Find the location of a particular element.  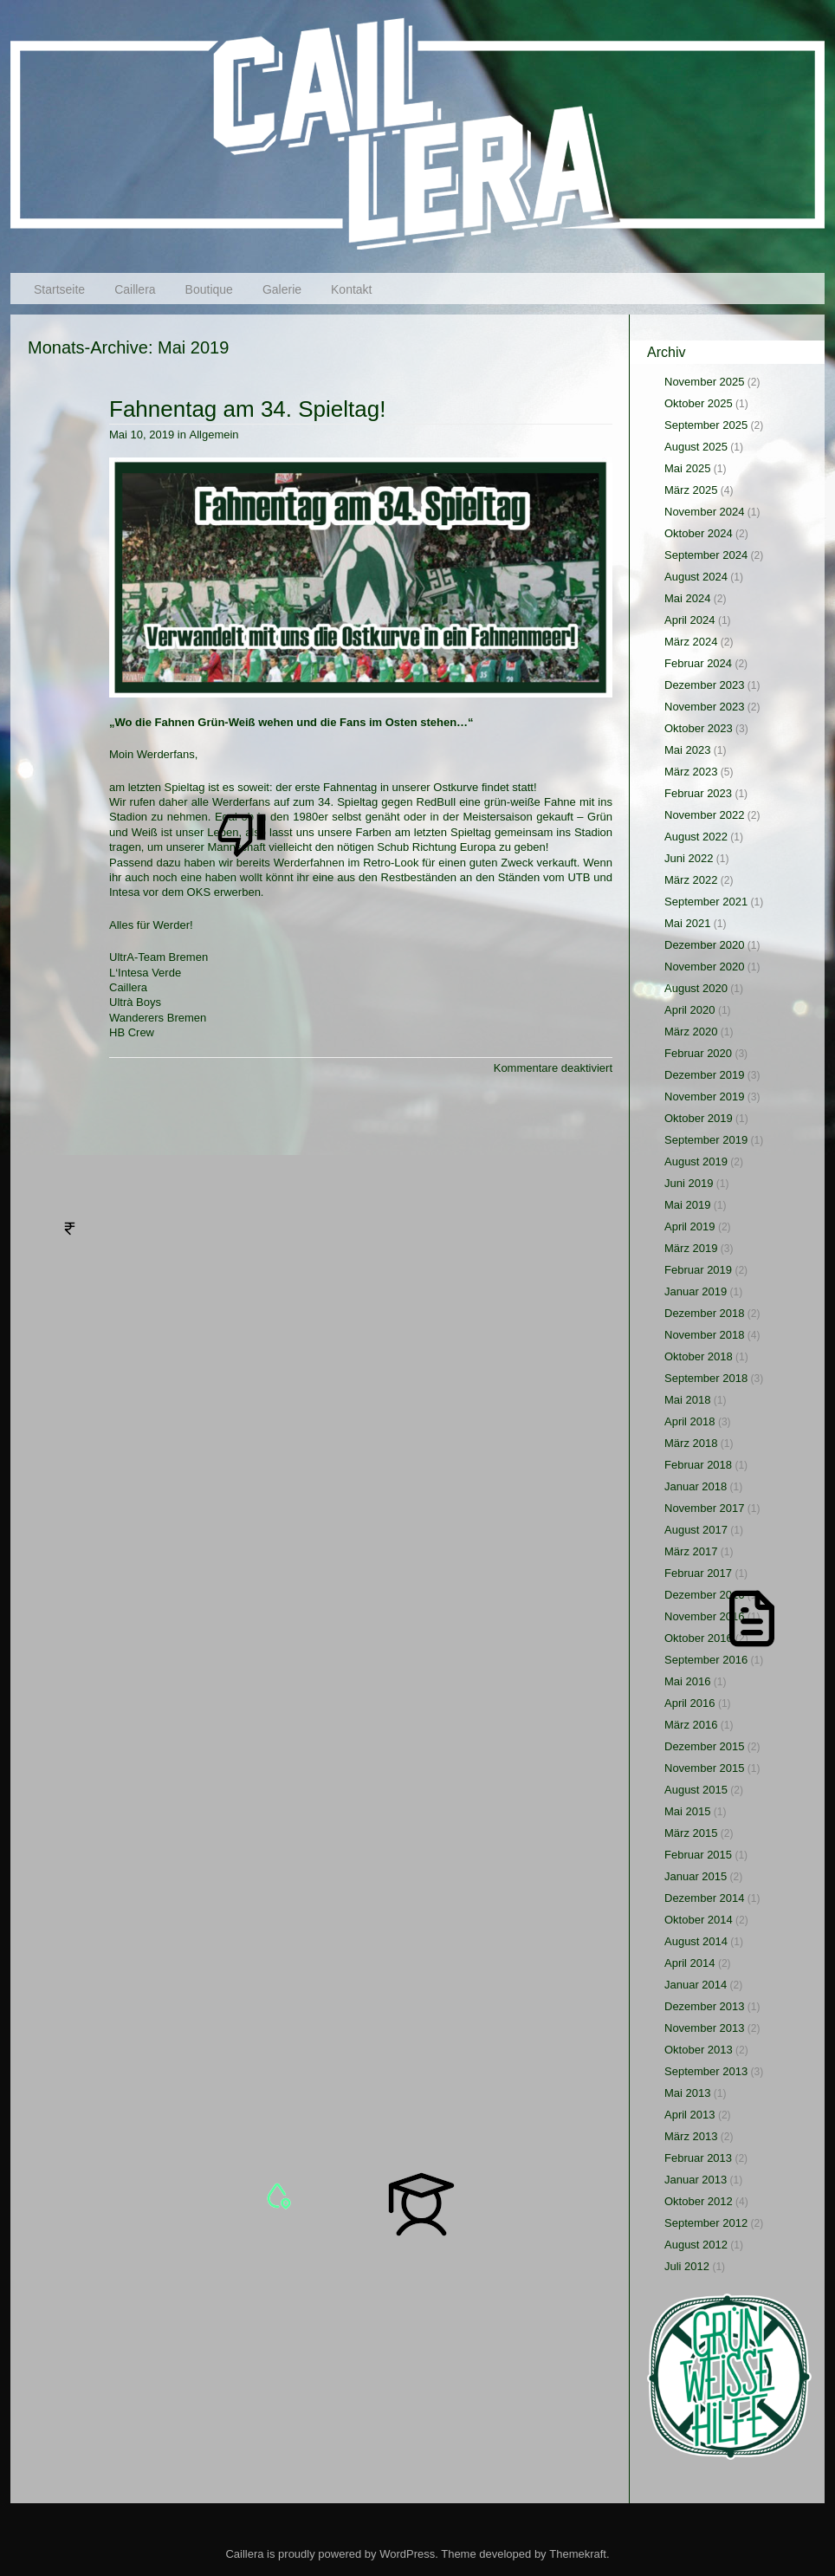

view document contents is located at coordinates (752, 1619).